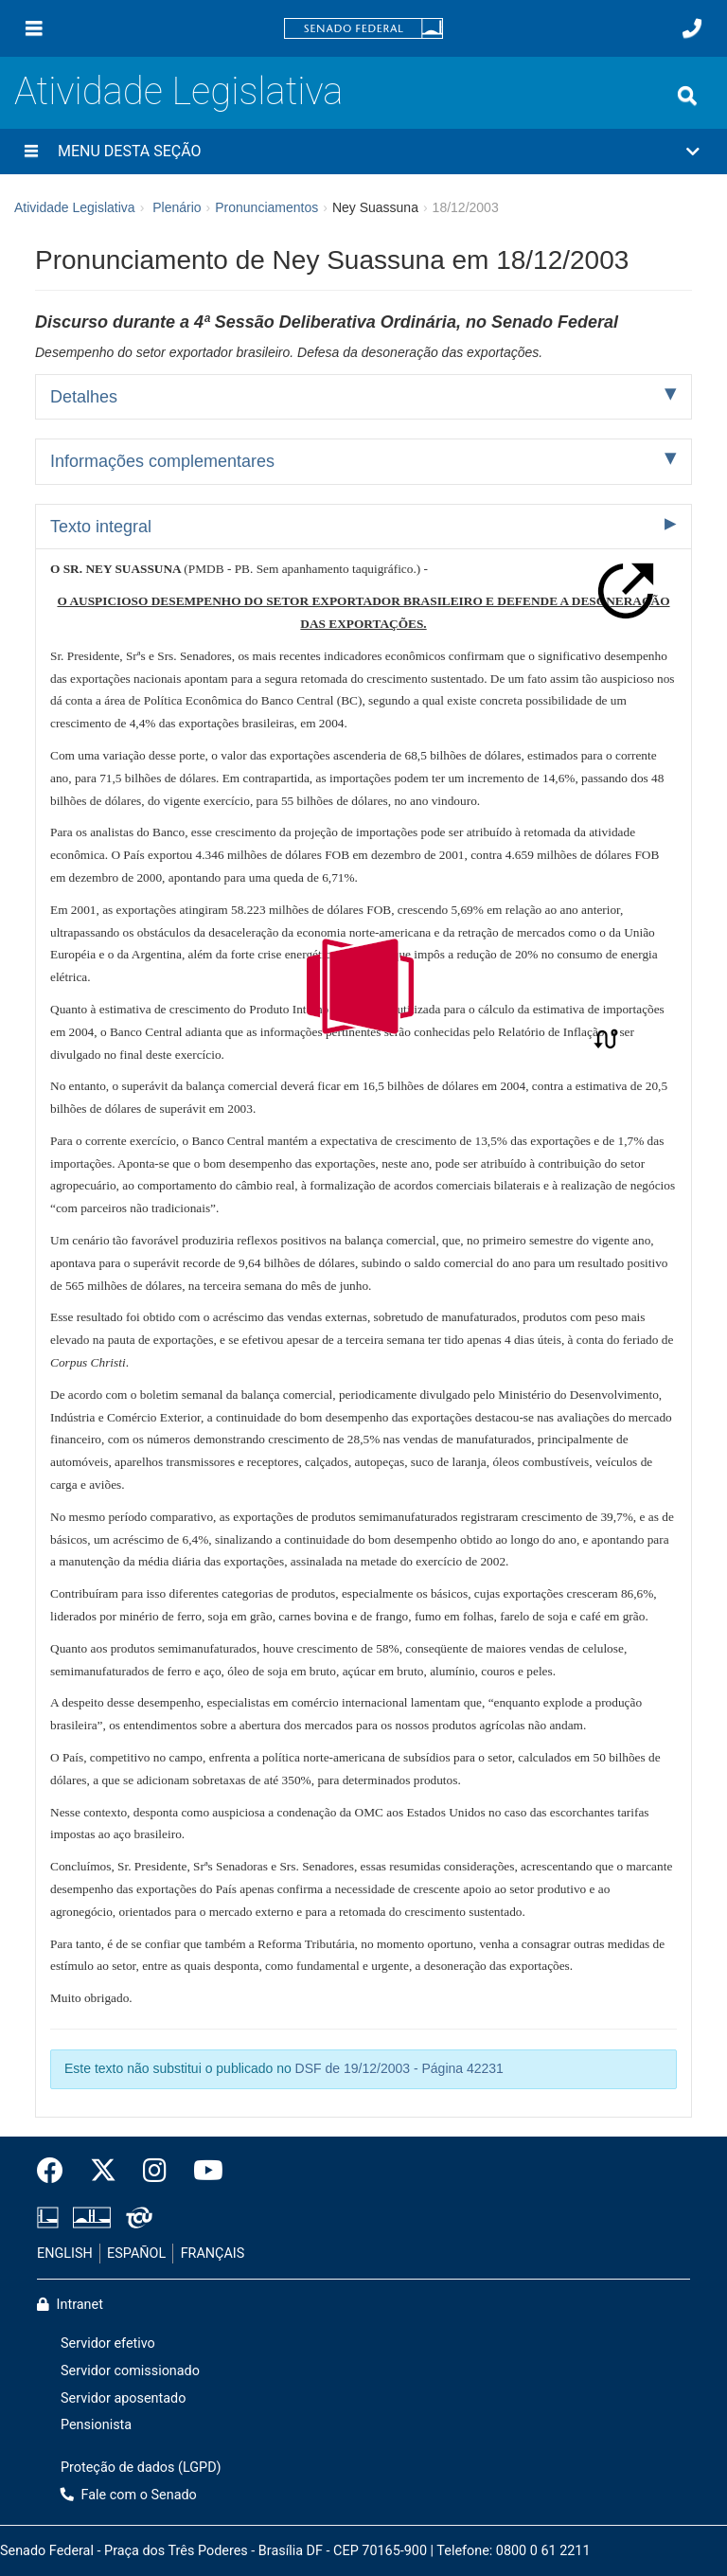 The width and height of the screenshot is (727, 2576). Describe the element at coordinates (626, 591) in the screenshot. I see `share this content` at that location.